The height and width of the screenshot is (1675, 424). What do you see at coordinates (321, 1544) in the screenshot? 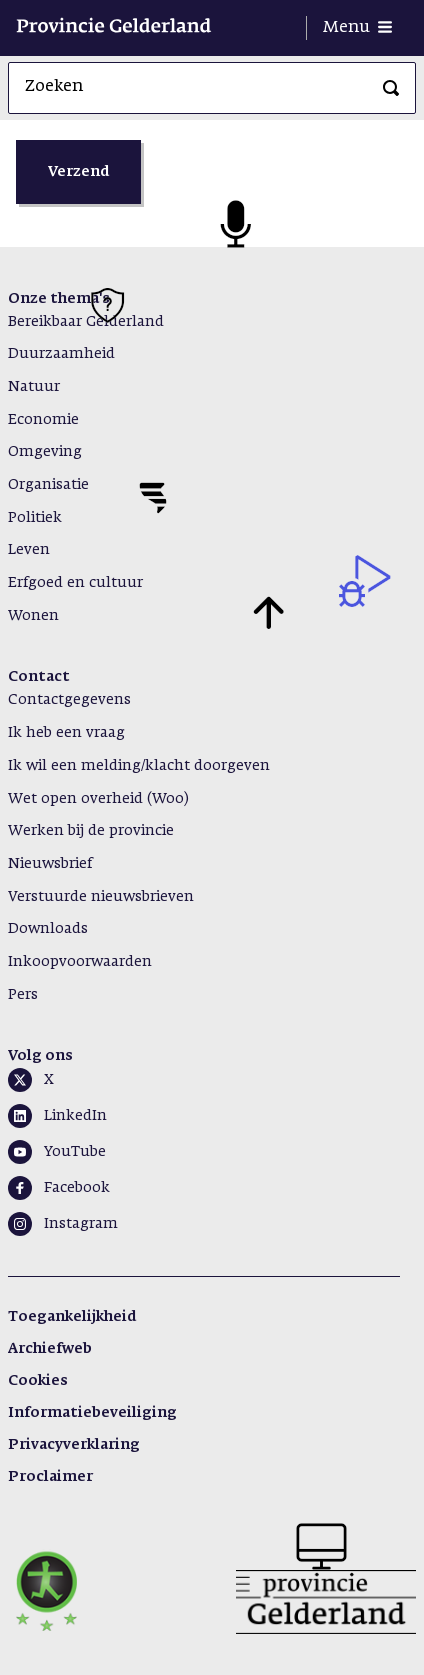
I see `switch to desktop view` at bounding box center [321, 1544].